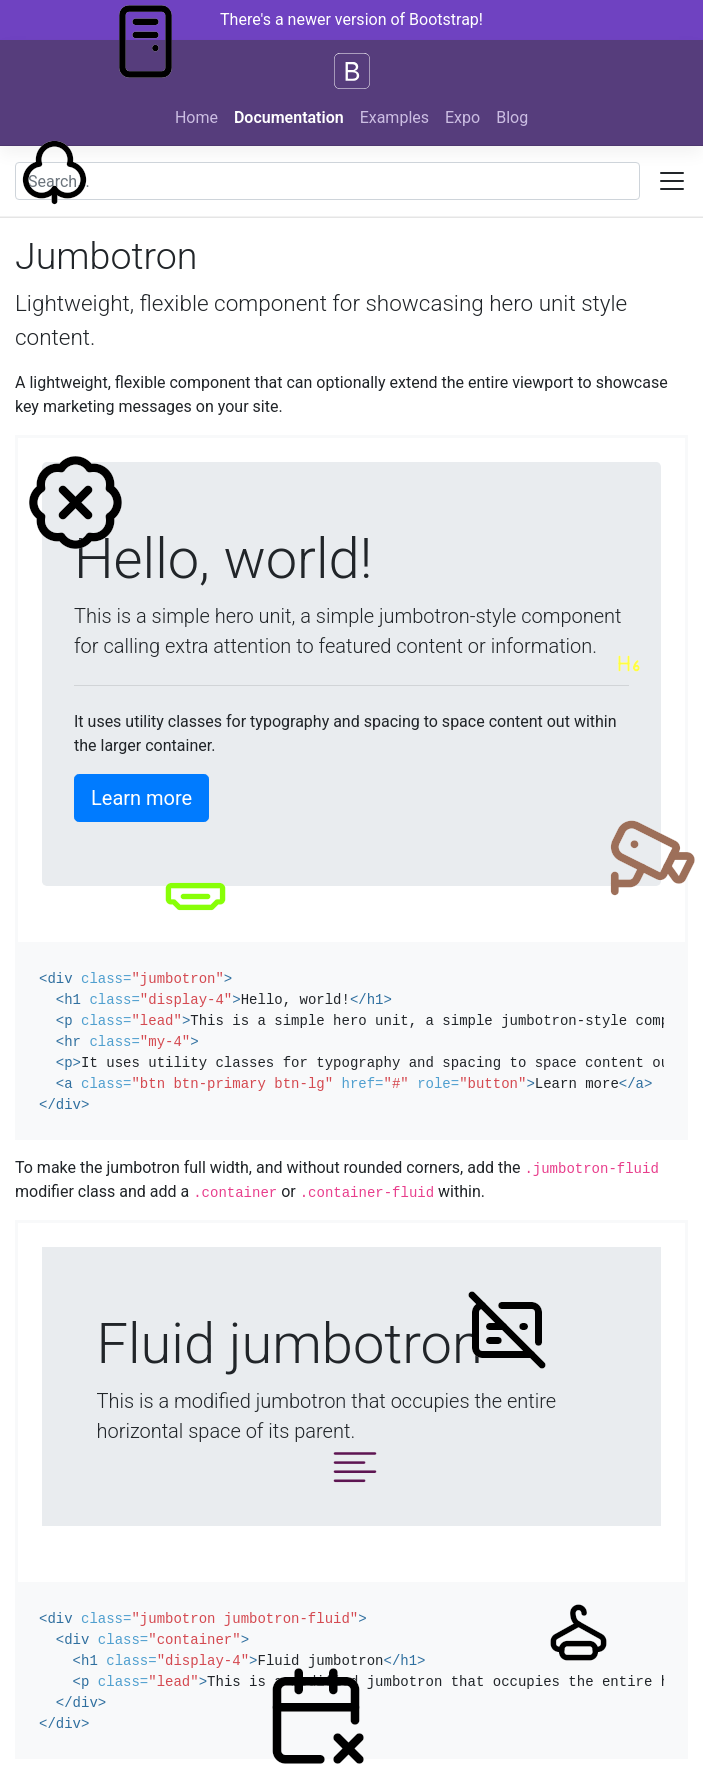 This screenshot has width=703, height=1775. I want to click on access computer or desktop settings, so click(145, 41).